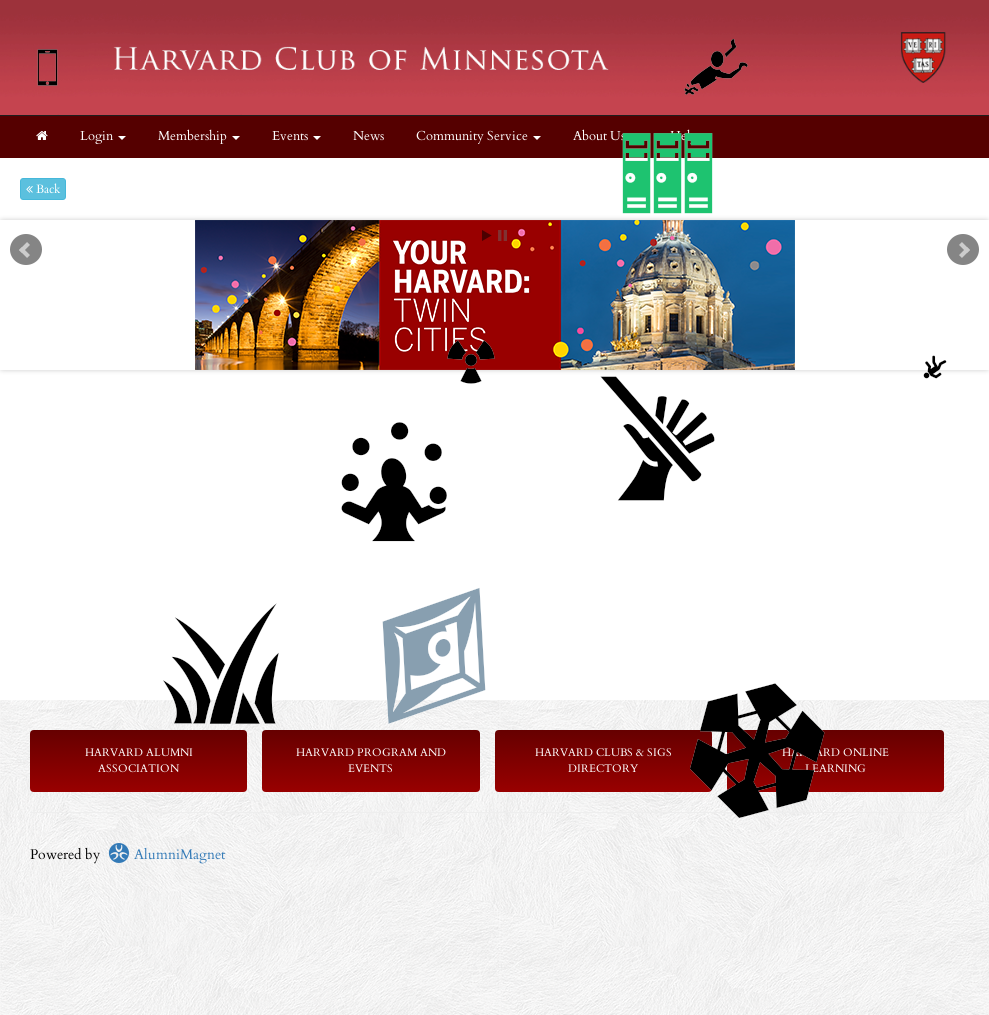  What do you see at coordinates (935, 367) in the screenshot?
I see `indicates a fall hazard or danger zone` at bounding box center [935, 367].